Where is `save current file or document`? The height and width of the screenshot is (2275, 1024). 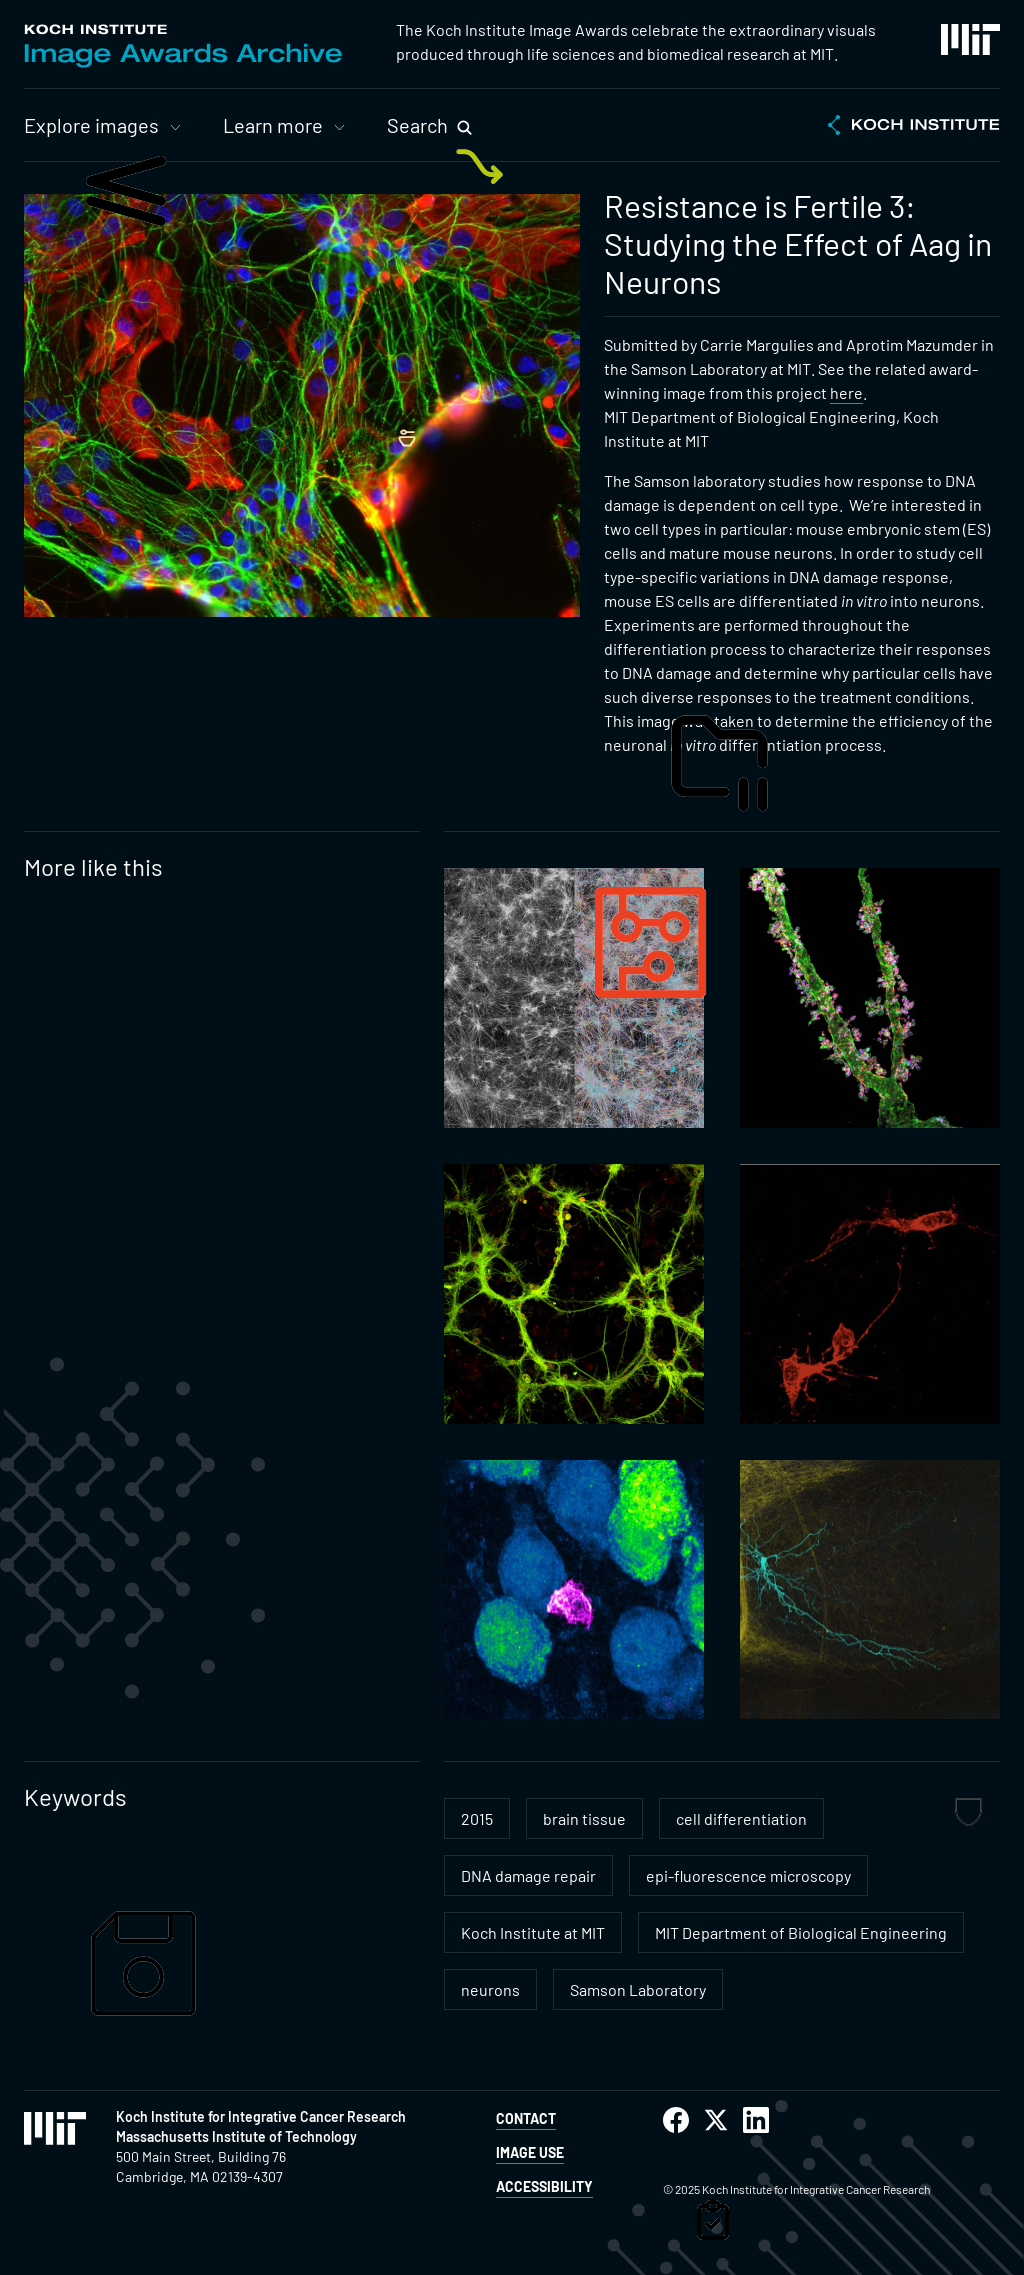 save current file or document is located at coordinates (143, 1963).